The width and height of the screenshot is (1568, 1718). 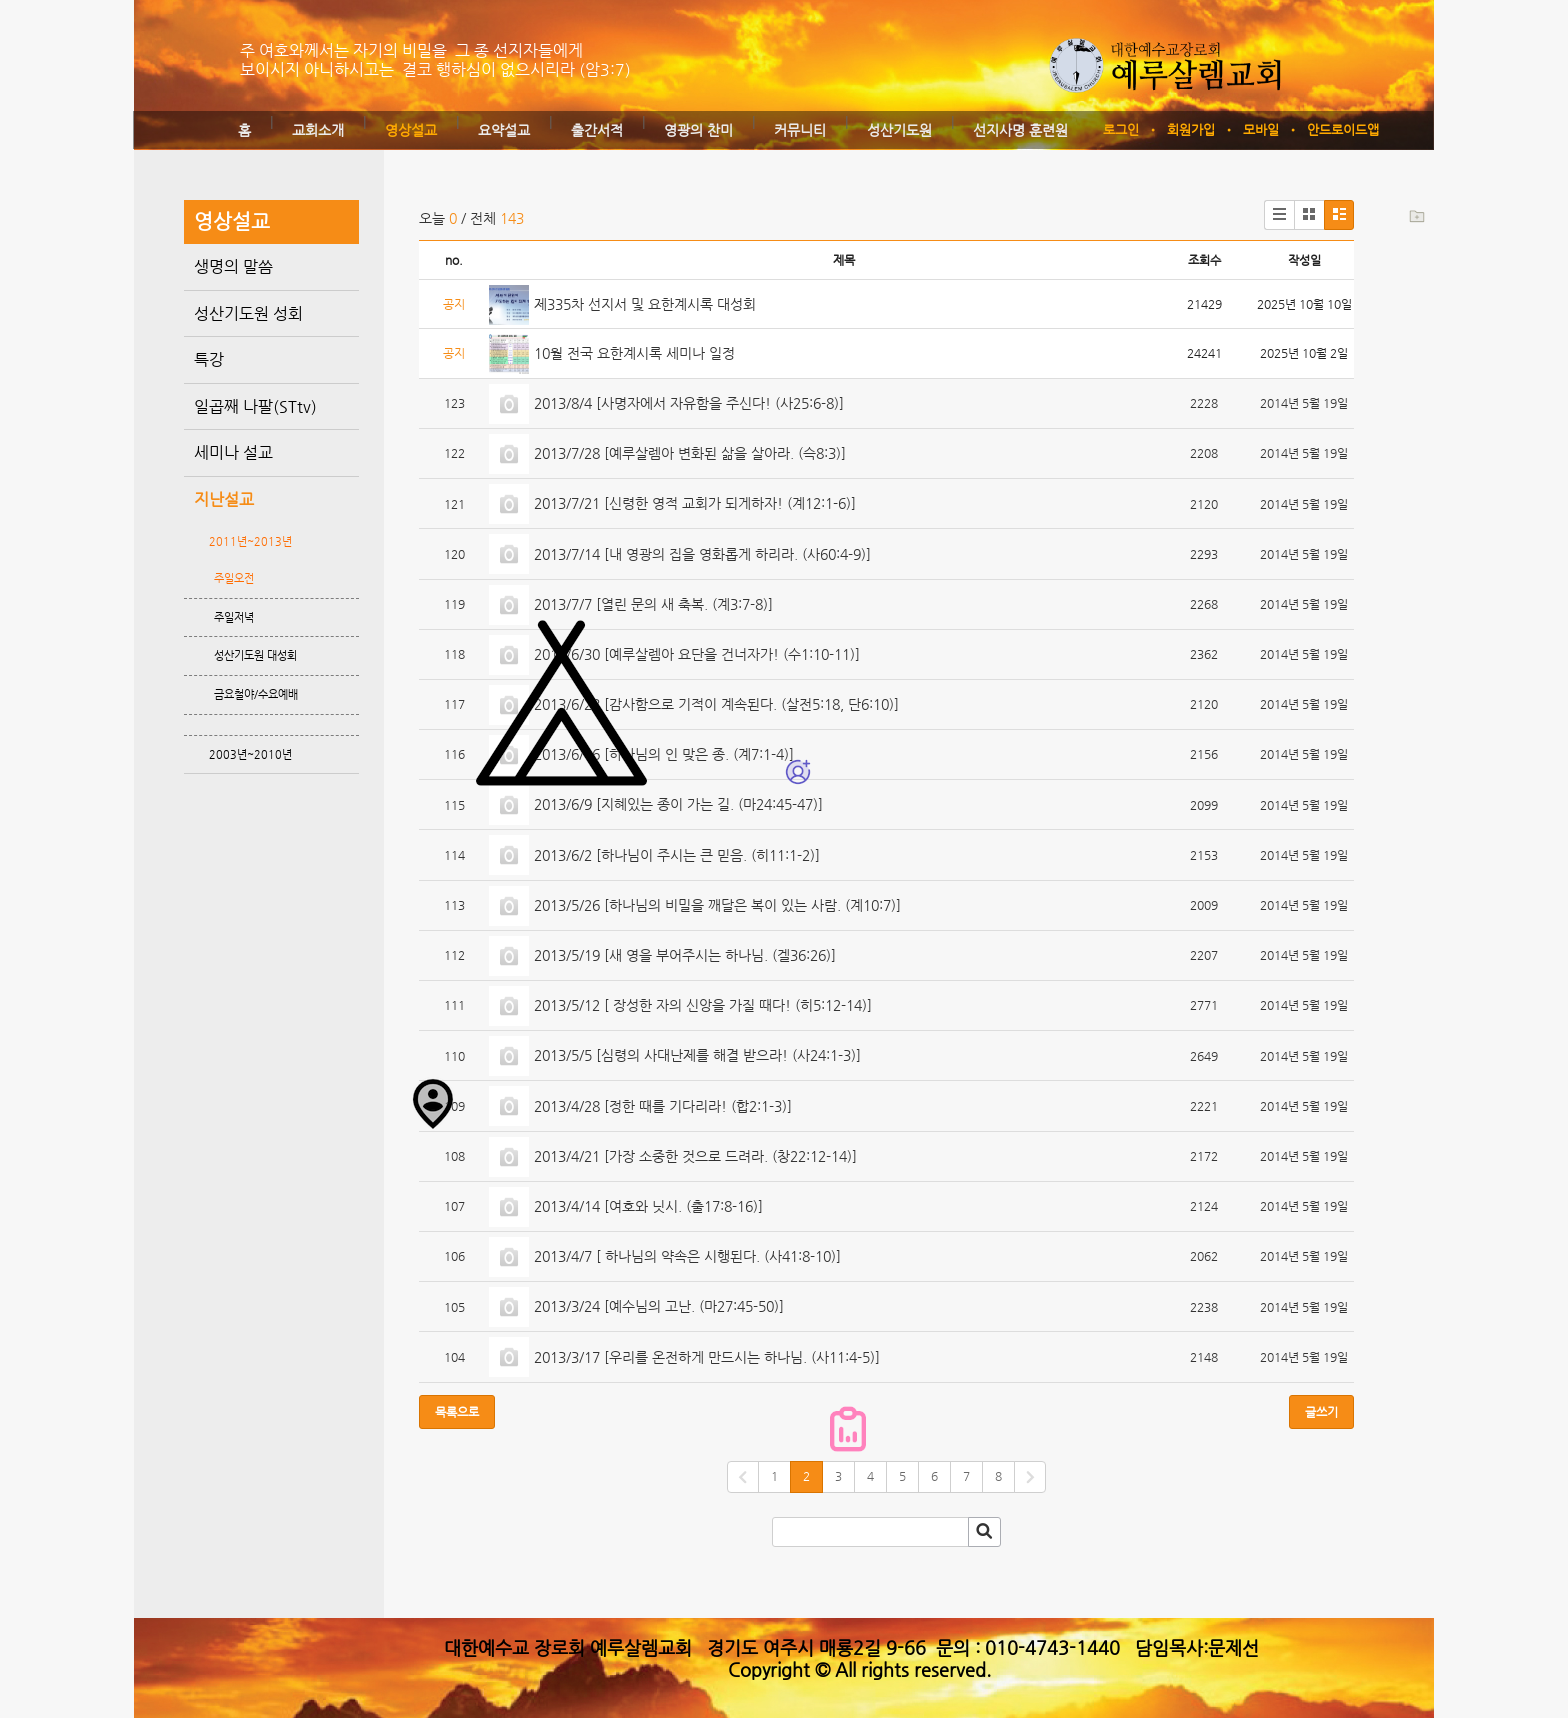 I want to click on add a new user or contact, so click(x=798, y=772).